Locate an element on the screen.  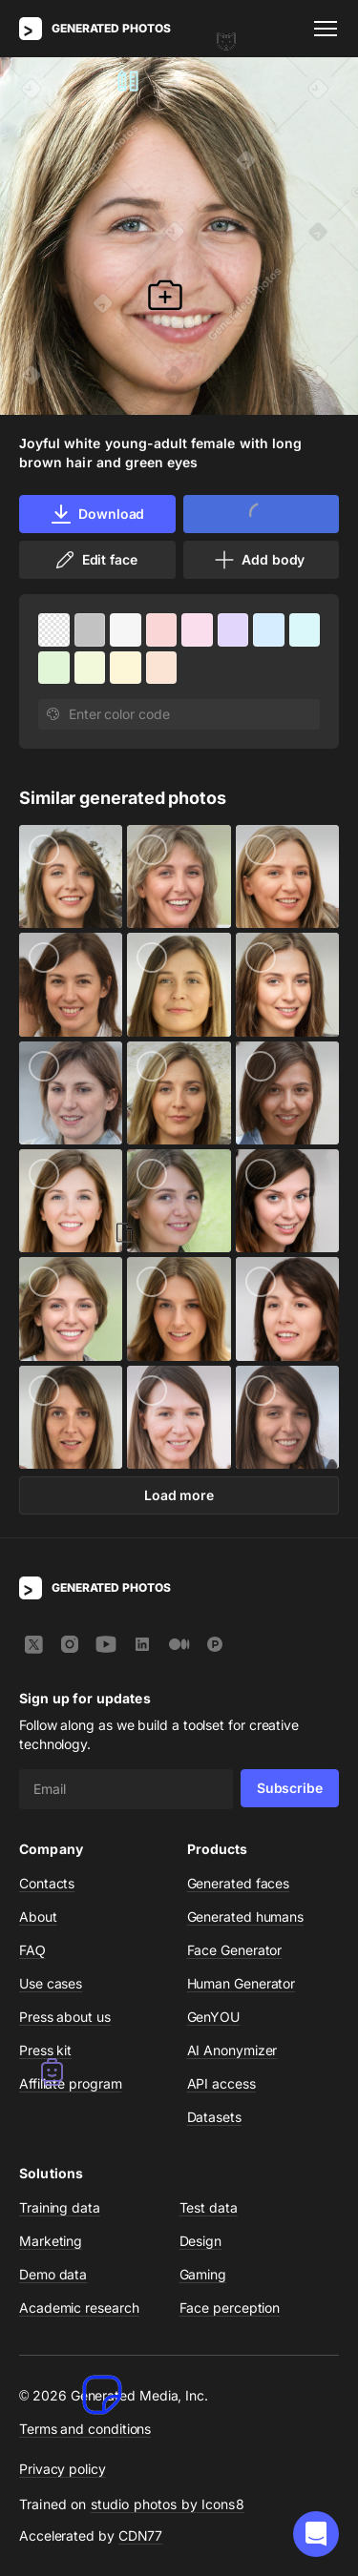
access design or editing tools is located at coordinates (128, 81).